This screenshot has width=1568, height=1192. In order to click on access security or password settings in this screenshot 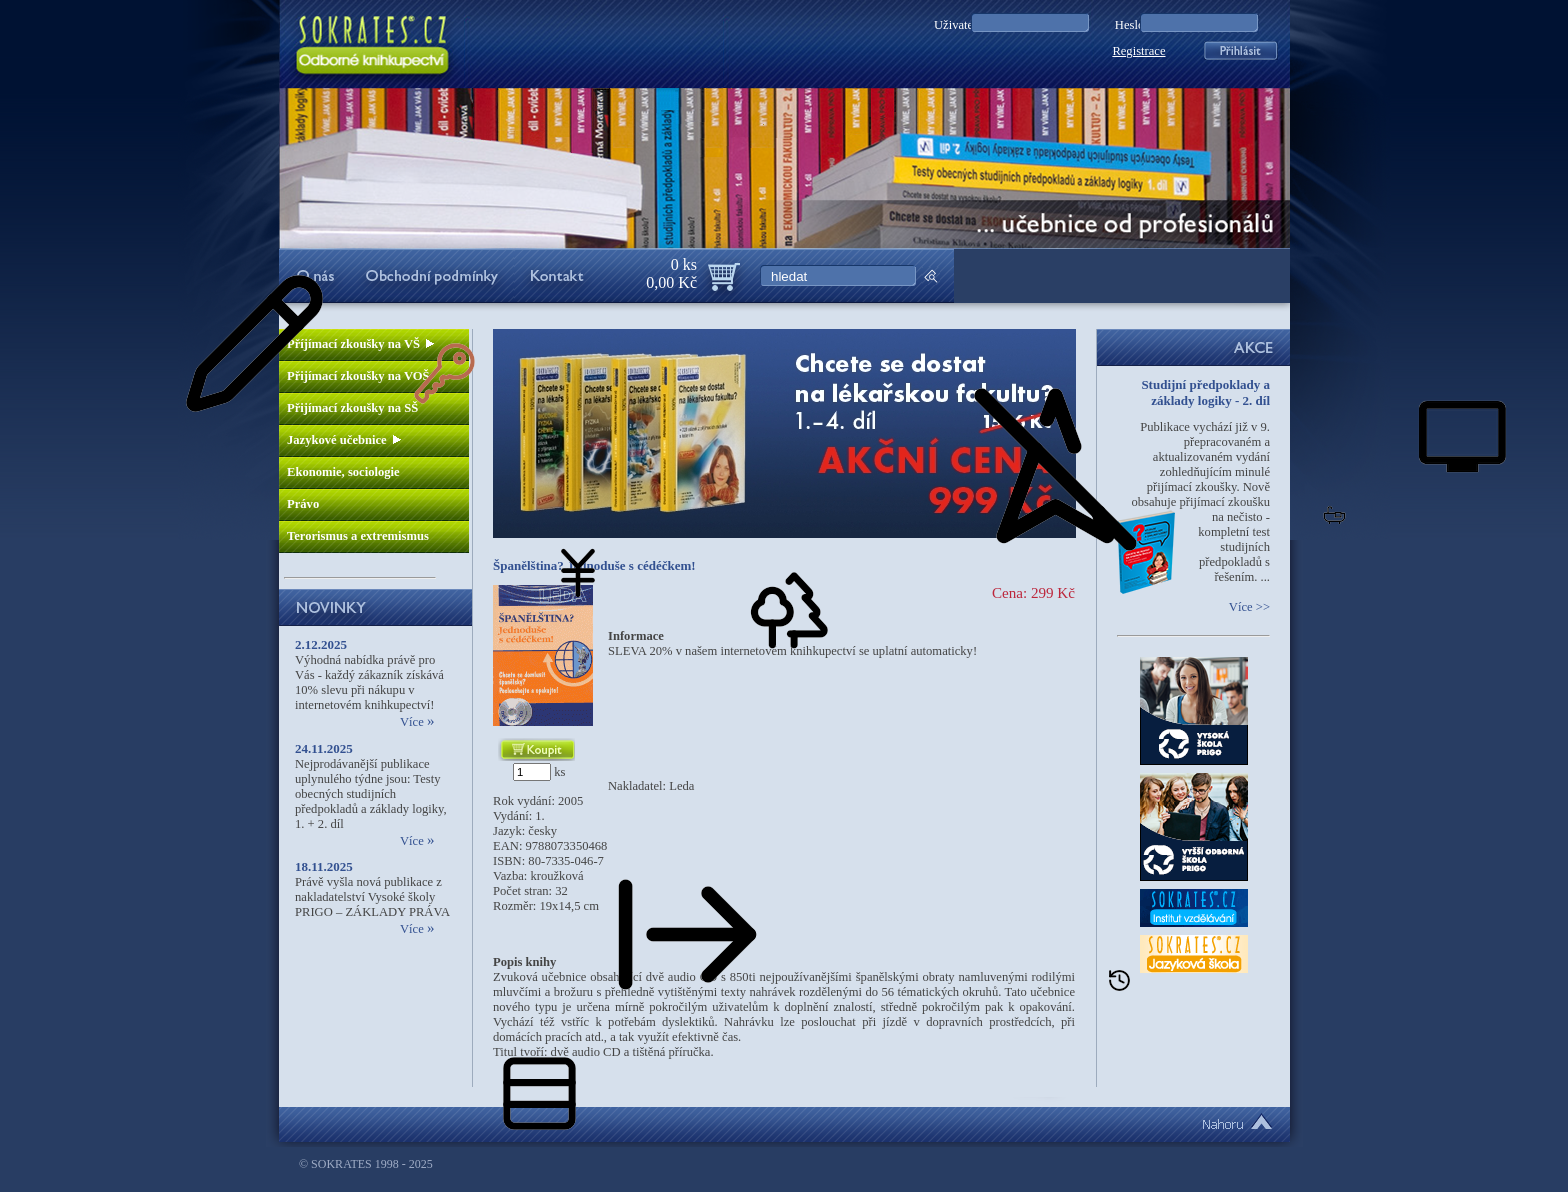, I will do `click(444, 373)`.